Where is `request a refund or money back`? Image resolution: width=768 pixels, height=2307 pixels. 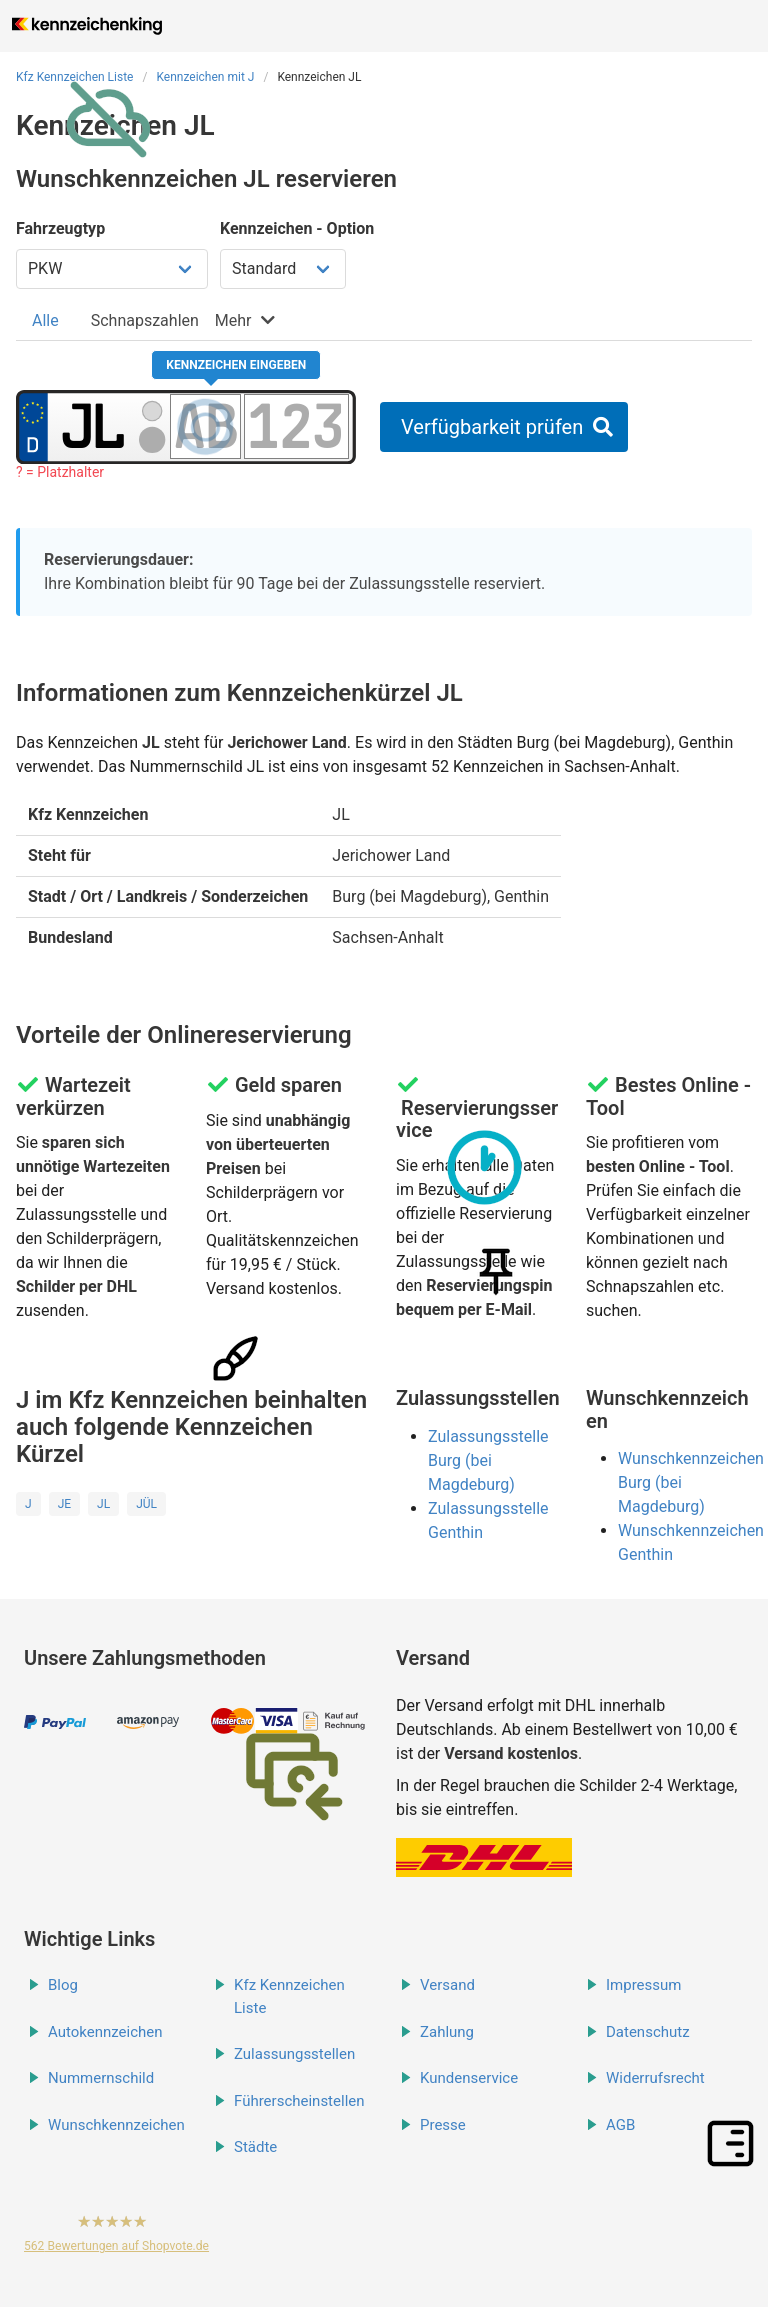
request a refund or money back is located at coordinates (292, 1770).